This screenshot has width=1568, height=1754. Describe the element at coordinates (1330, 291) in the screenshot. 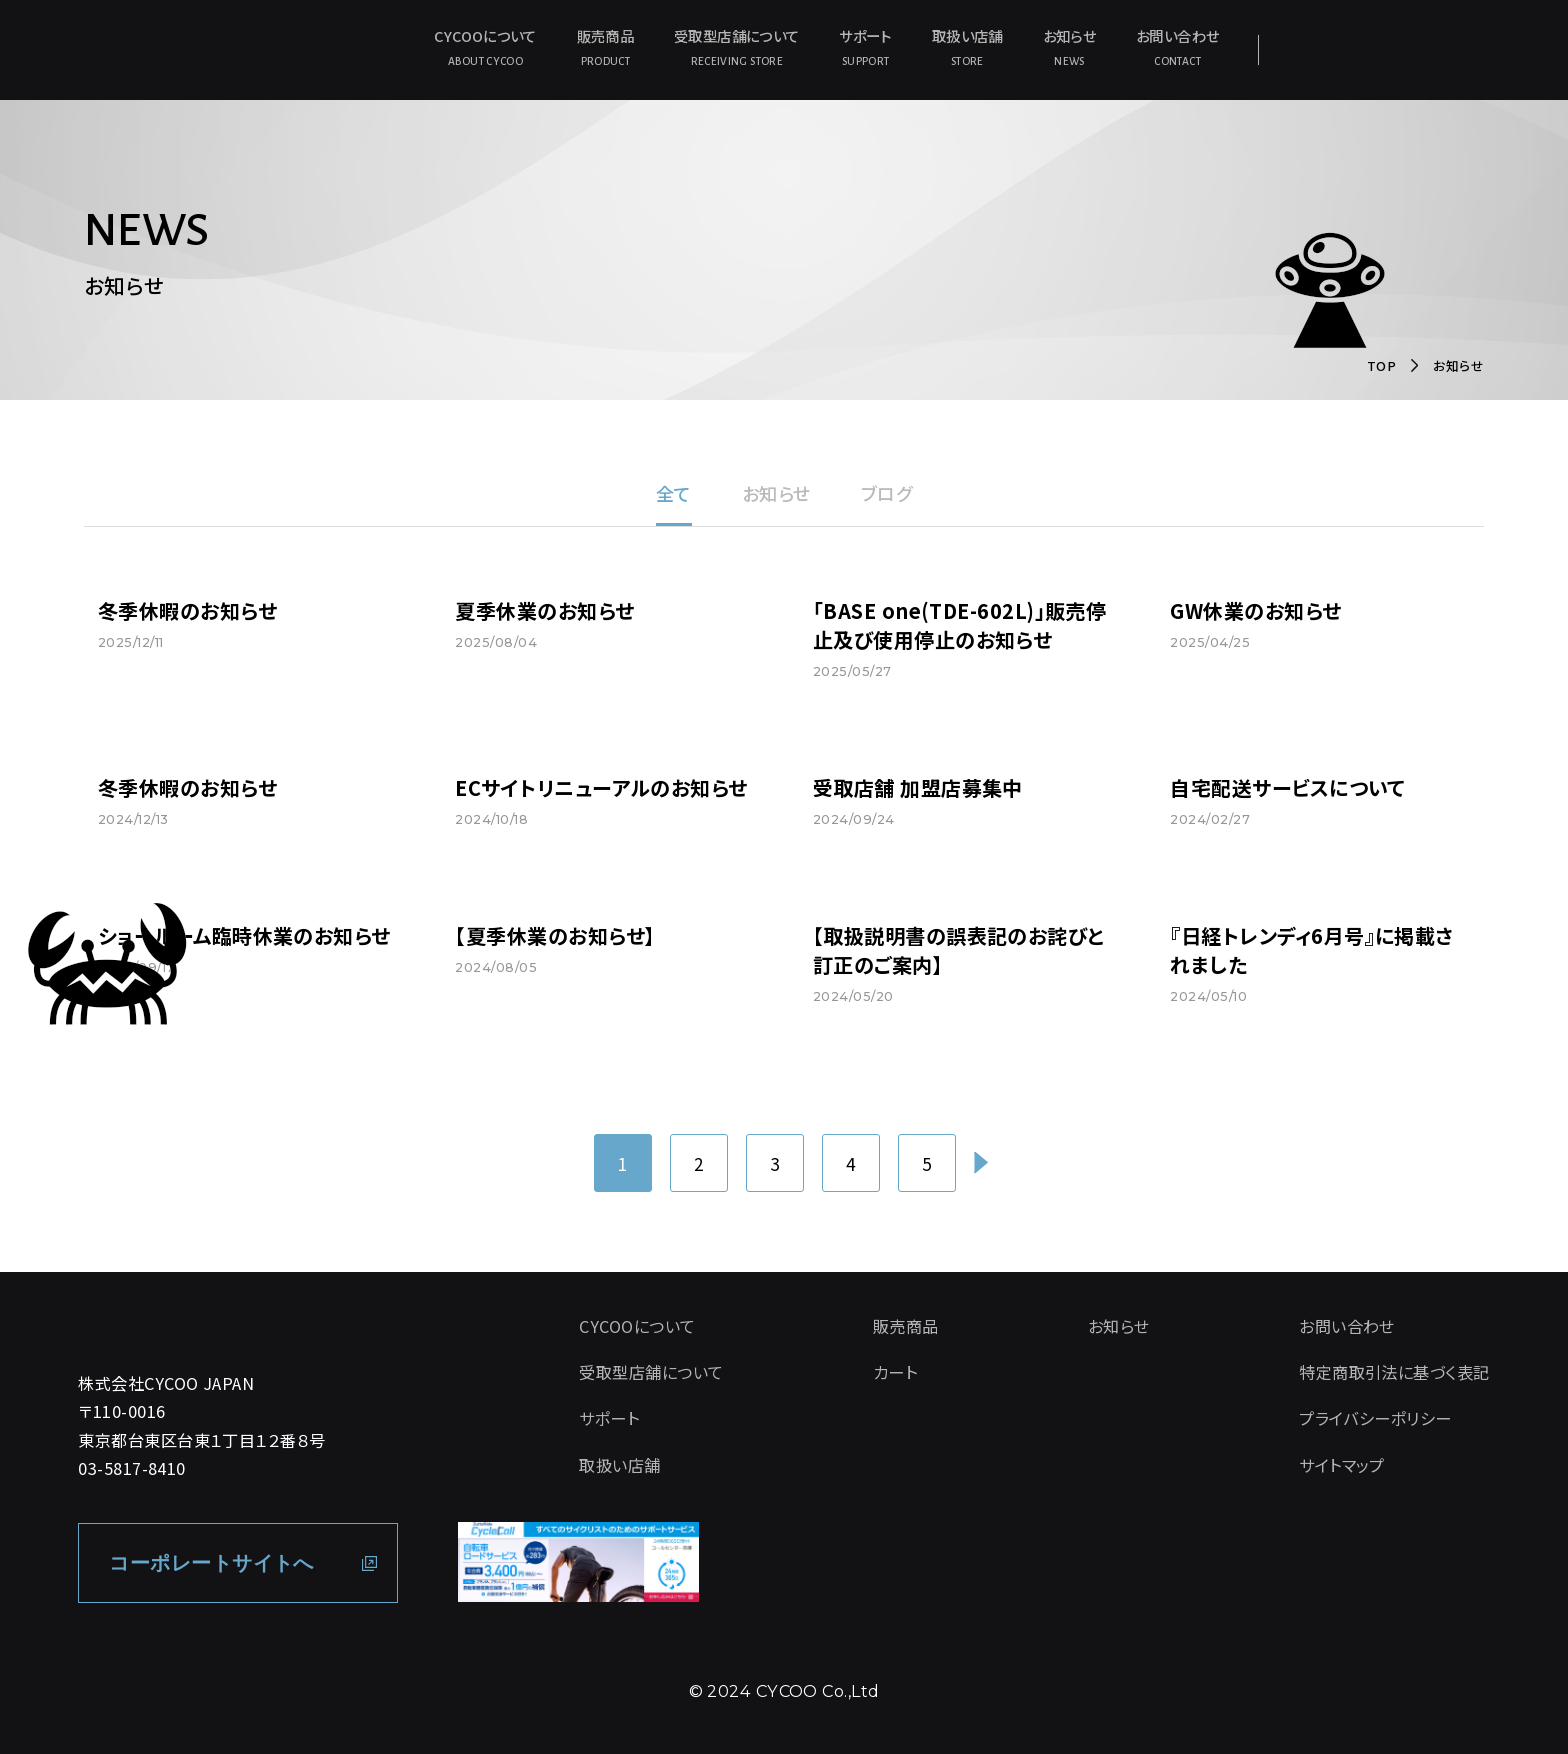

I see `access sci-fi or space-themed games` at that location.